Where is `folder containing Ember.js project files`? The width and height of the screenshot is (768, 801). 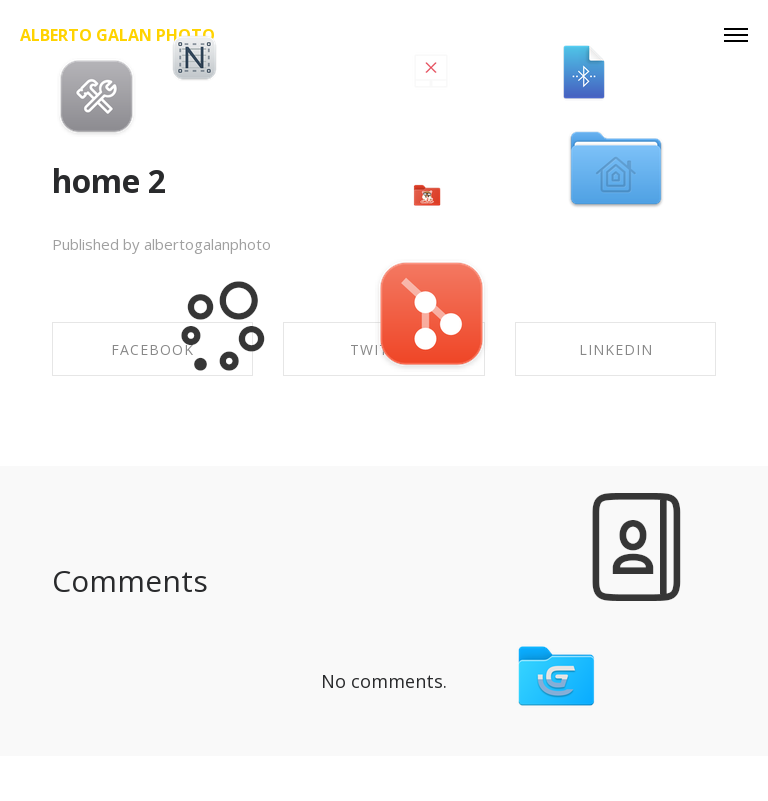 folder containing Ember.js project files is located at coordinates (427, 196).